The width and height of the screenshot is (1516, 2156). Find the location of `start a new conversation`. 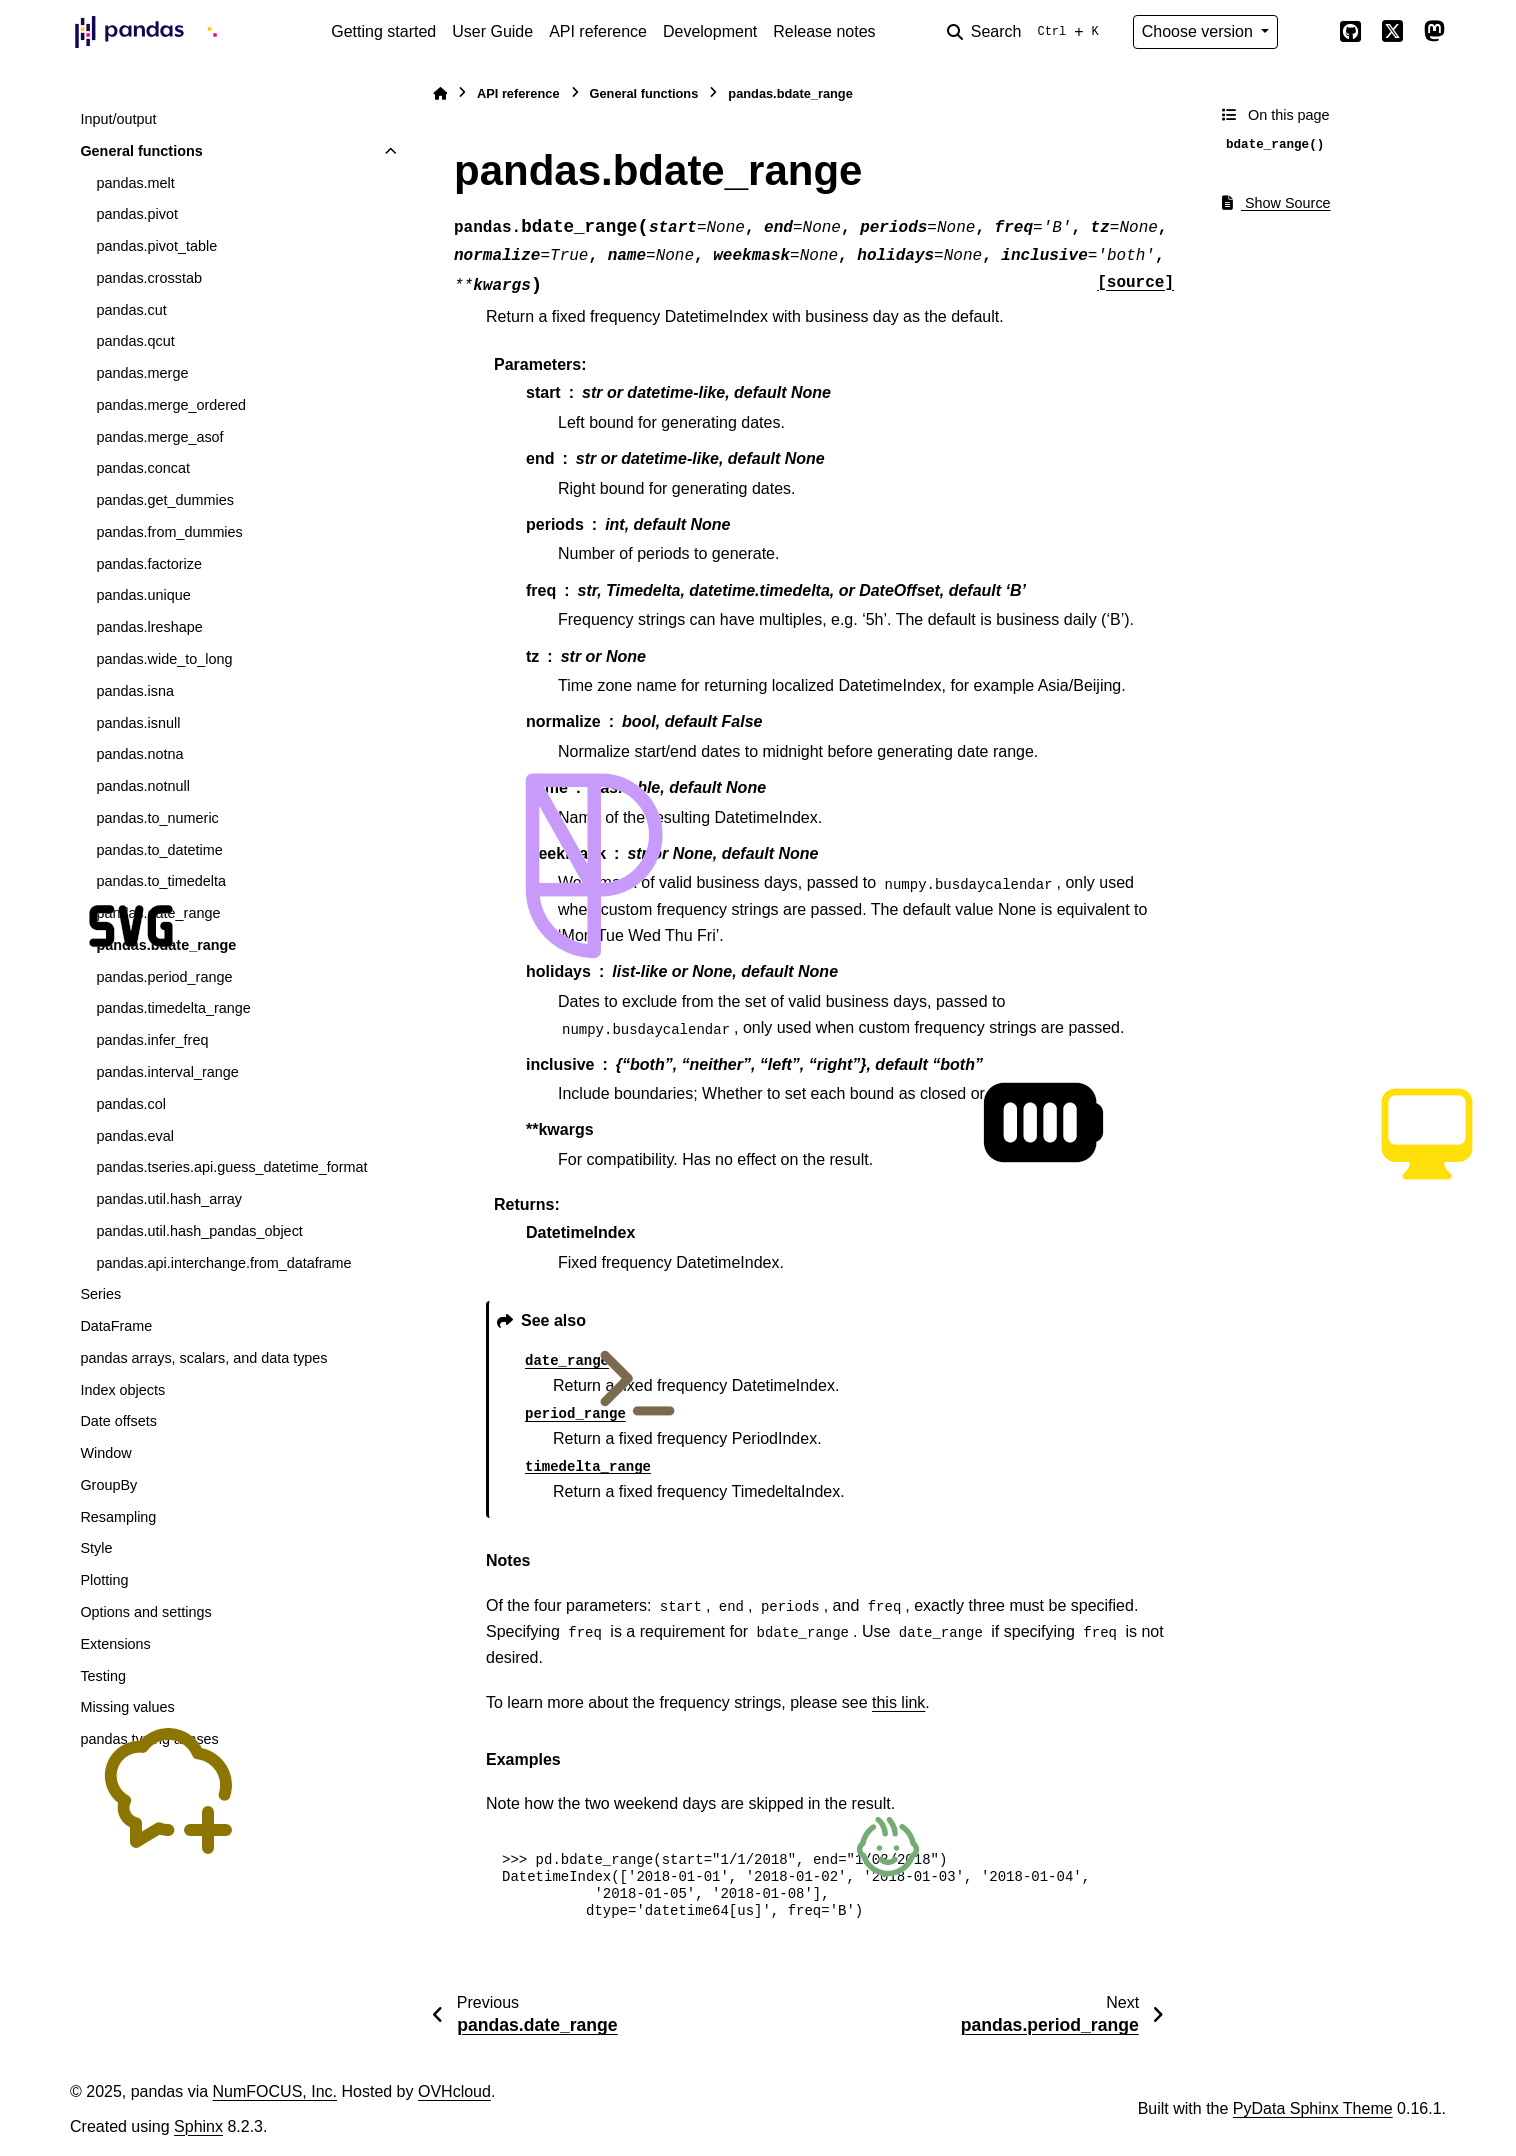

start a new conversation is located at coordinates (166, 1788).